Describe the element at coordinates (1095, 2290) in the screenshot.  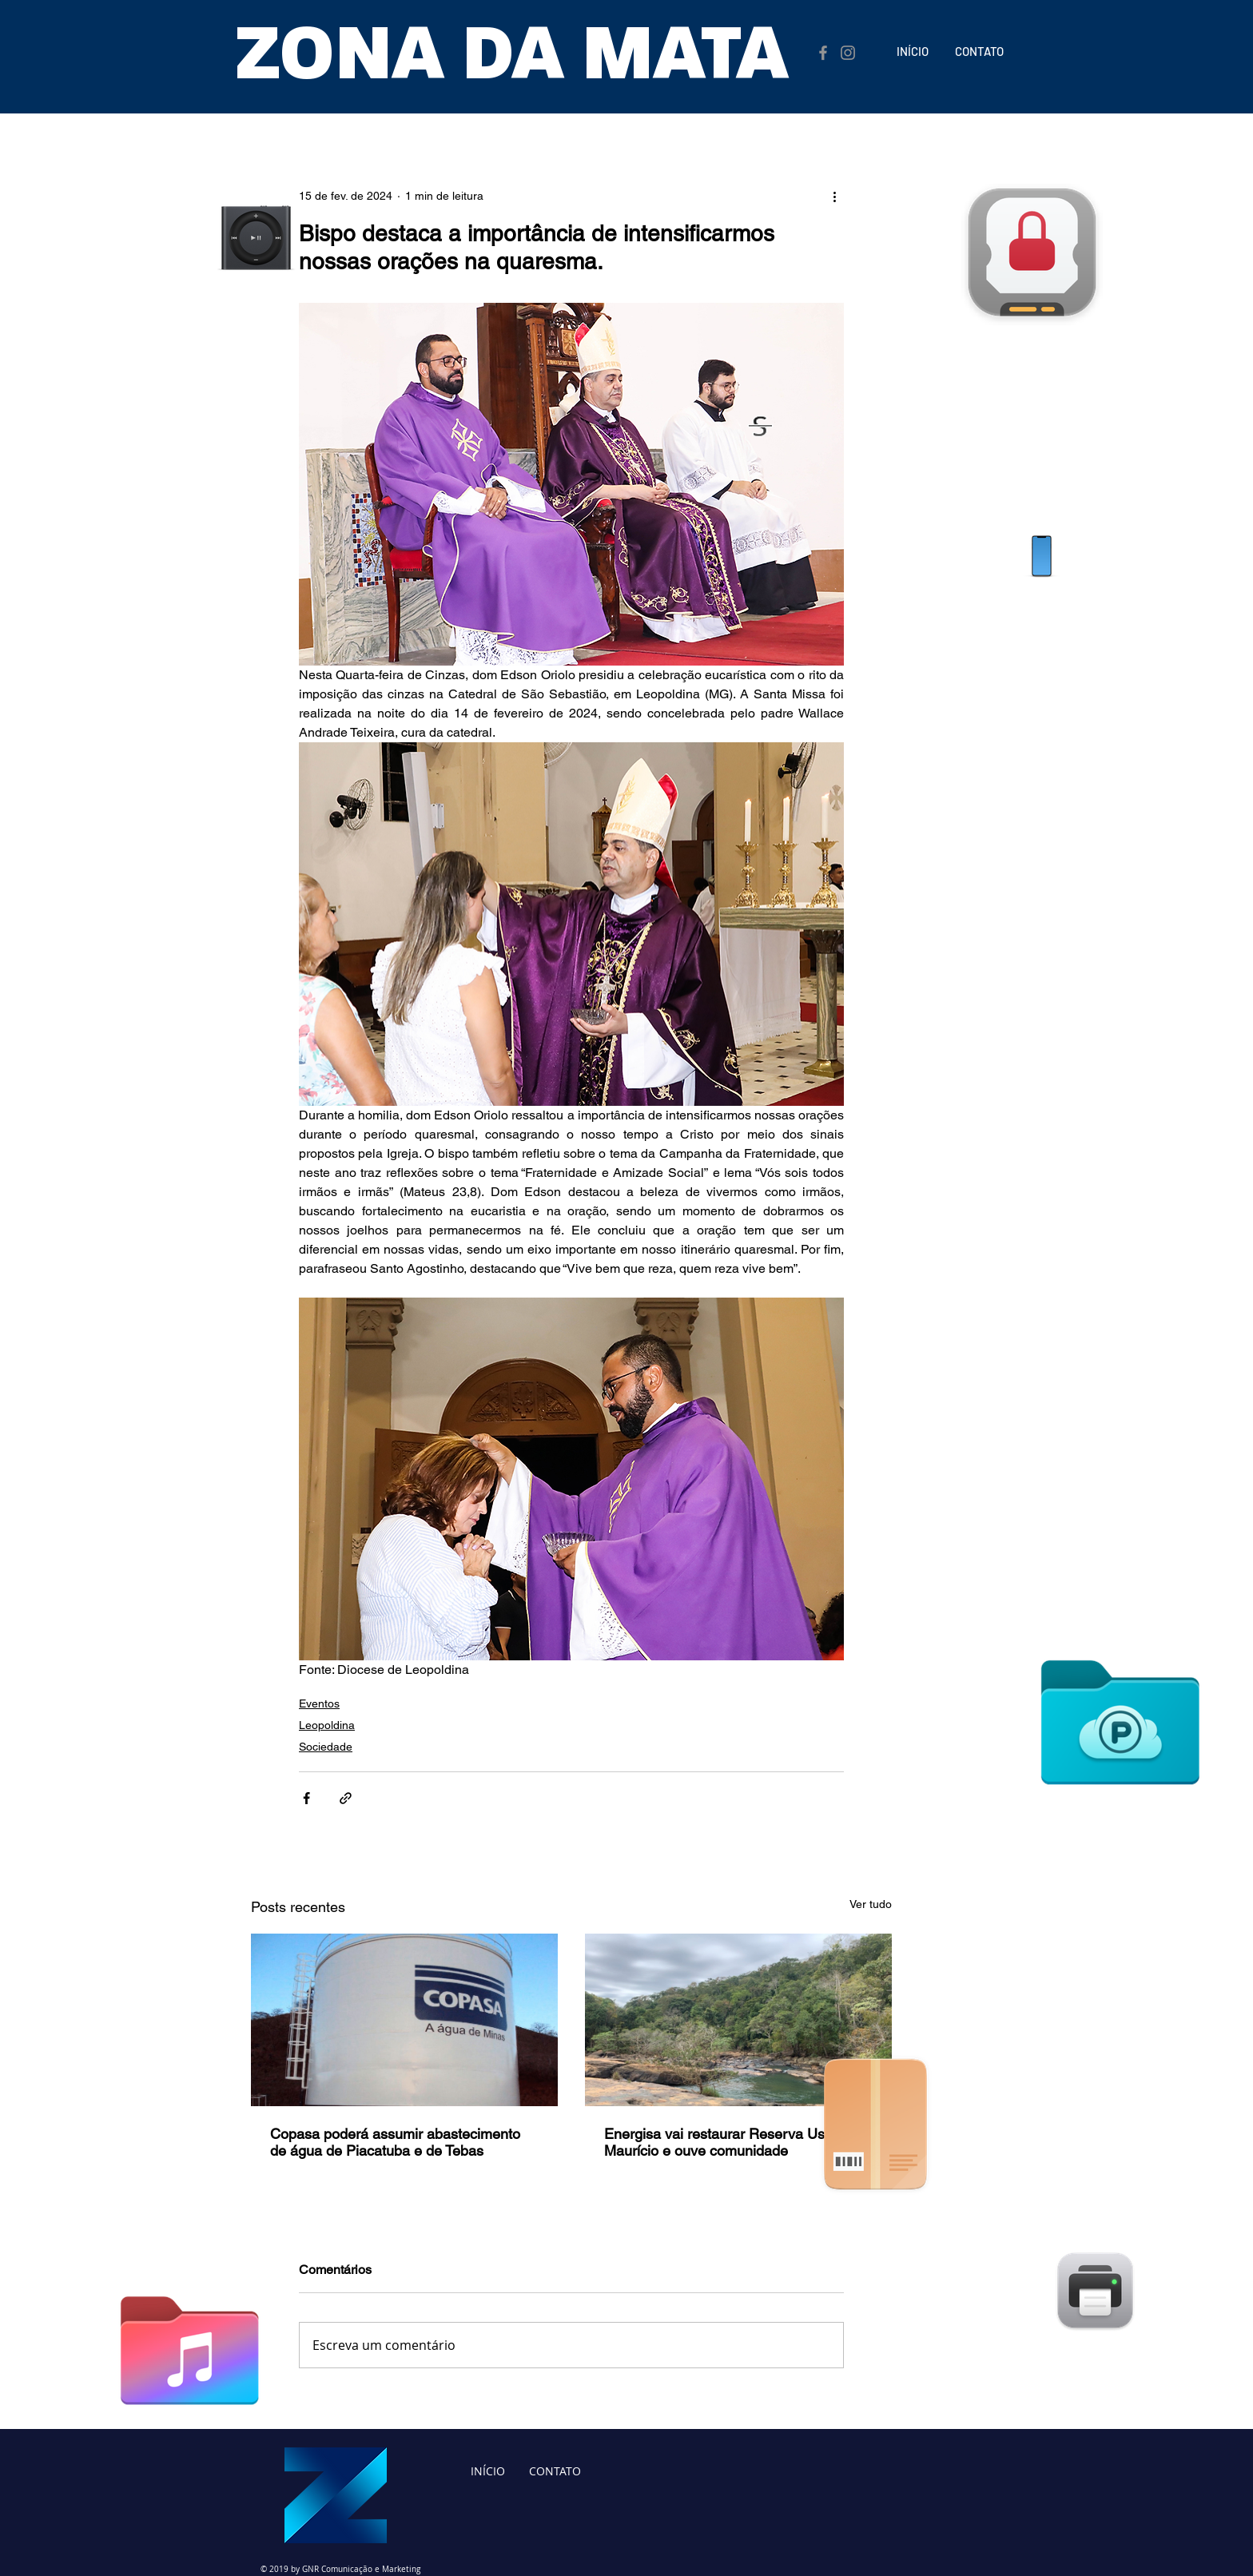
I see `open print center to manage print jobs` at that location.